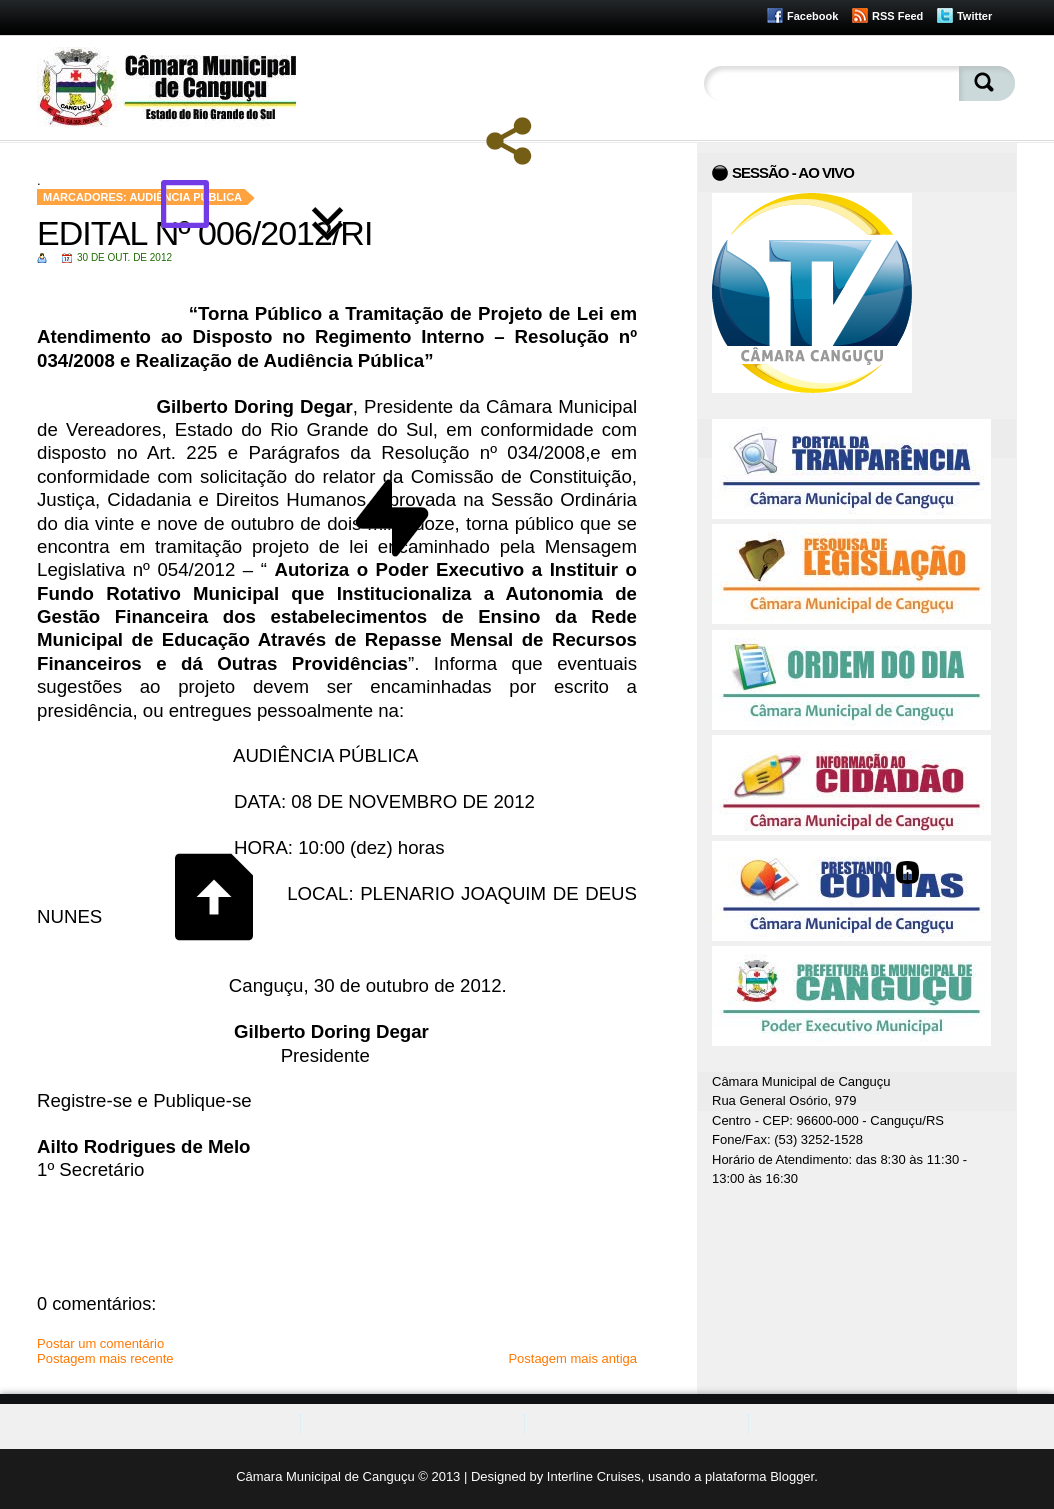  What do you see at coordinates (510, 141) in the screenshot?
I see `share content with others` at bounding box center [510, 141].